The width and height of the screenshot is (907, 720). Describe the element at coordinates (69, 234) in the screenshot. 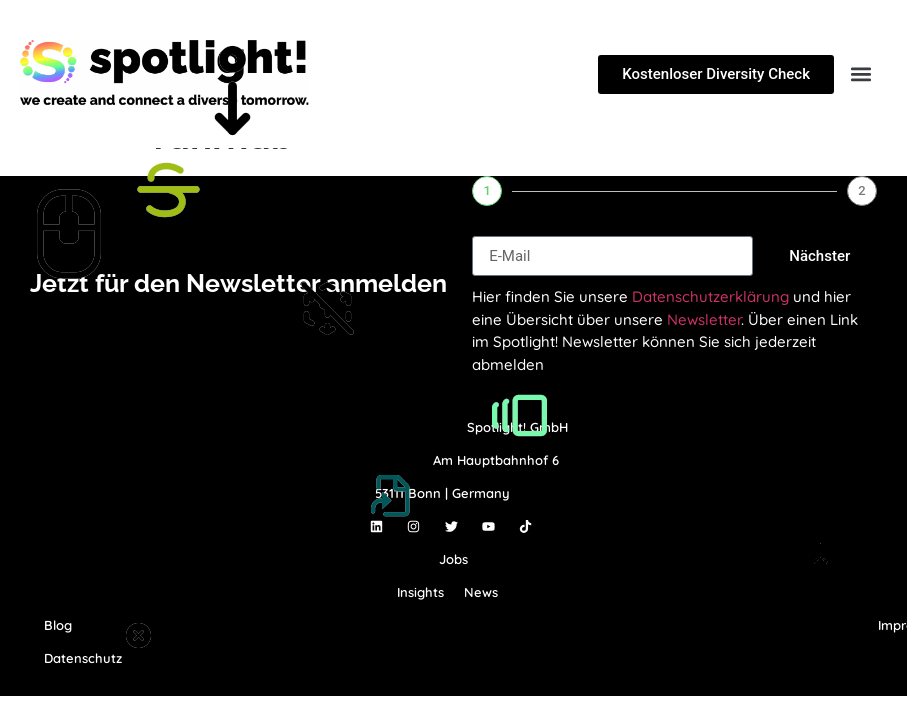

I see `middle mouse button click action` at that location.